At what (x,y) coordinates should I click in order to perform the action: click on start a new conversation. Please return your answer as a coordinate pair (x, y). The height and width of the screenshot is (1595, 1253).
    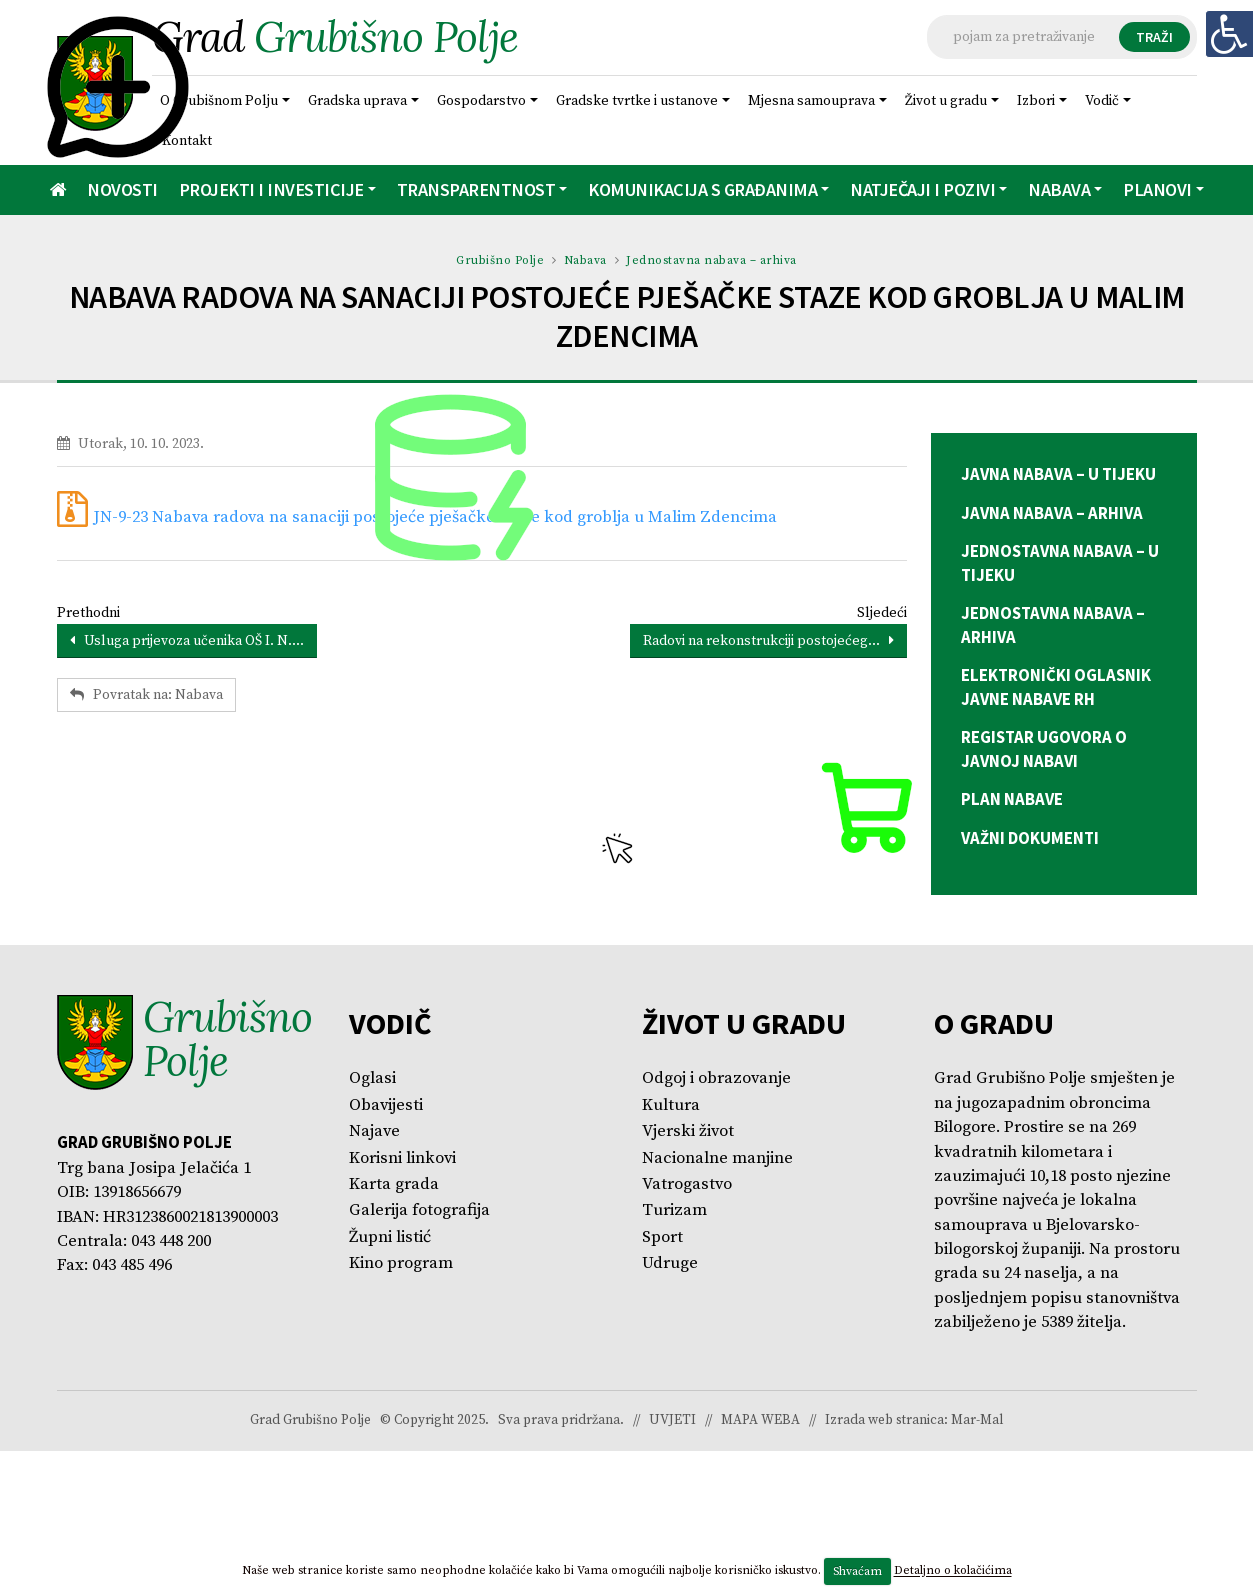
    Looking at the image, I should click on (118, 87).